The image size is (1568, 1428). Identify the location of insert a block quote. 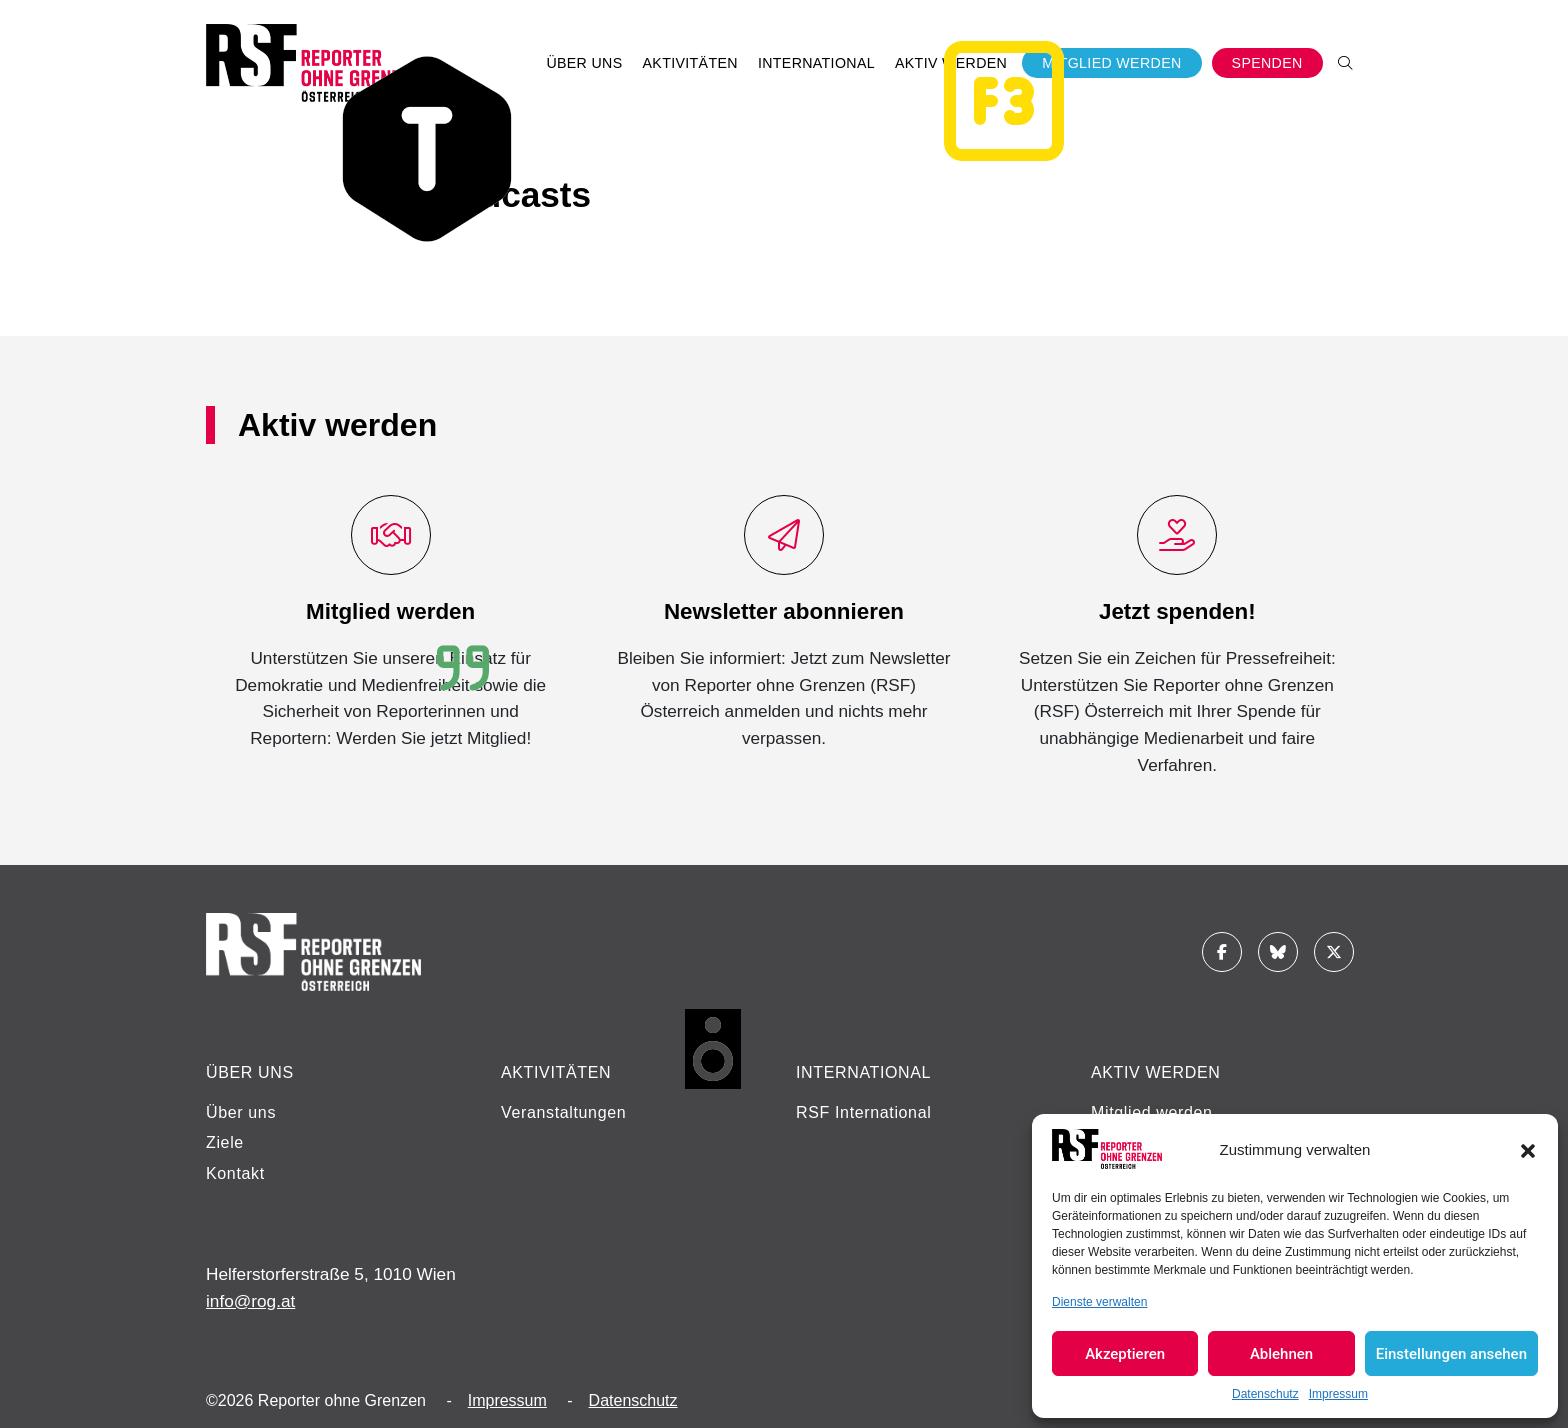
(463, 668).